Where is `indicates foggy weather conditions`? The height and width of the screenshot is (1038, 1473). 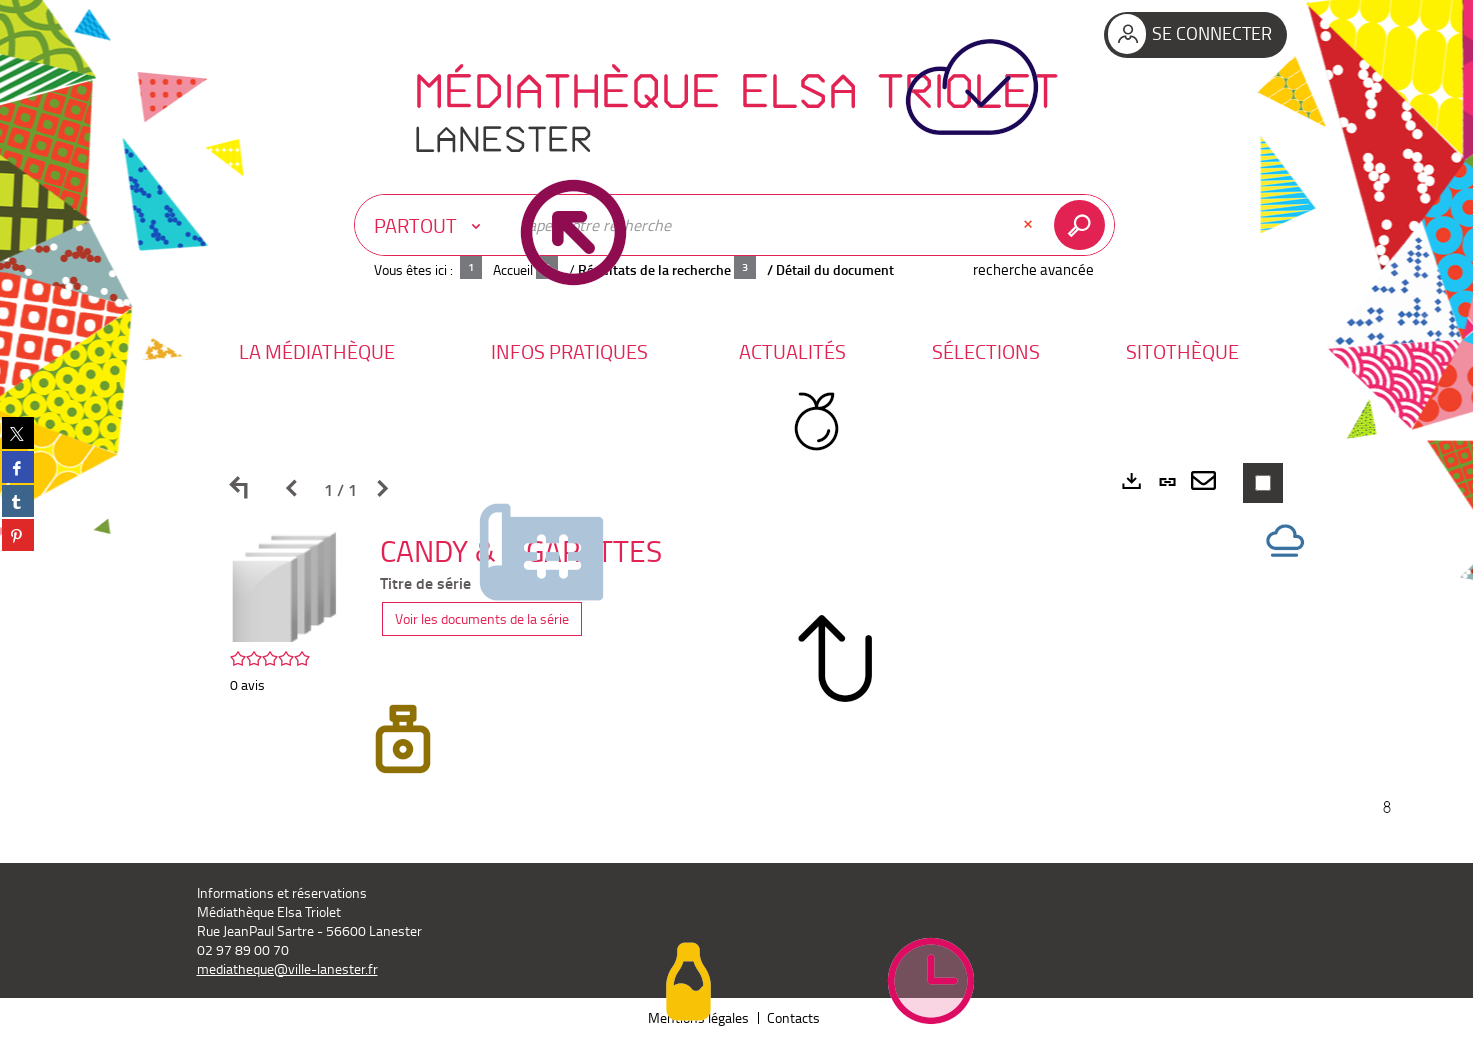 indicates foggy weather conditions is located at coordinates (1284, 541).